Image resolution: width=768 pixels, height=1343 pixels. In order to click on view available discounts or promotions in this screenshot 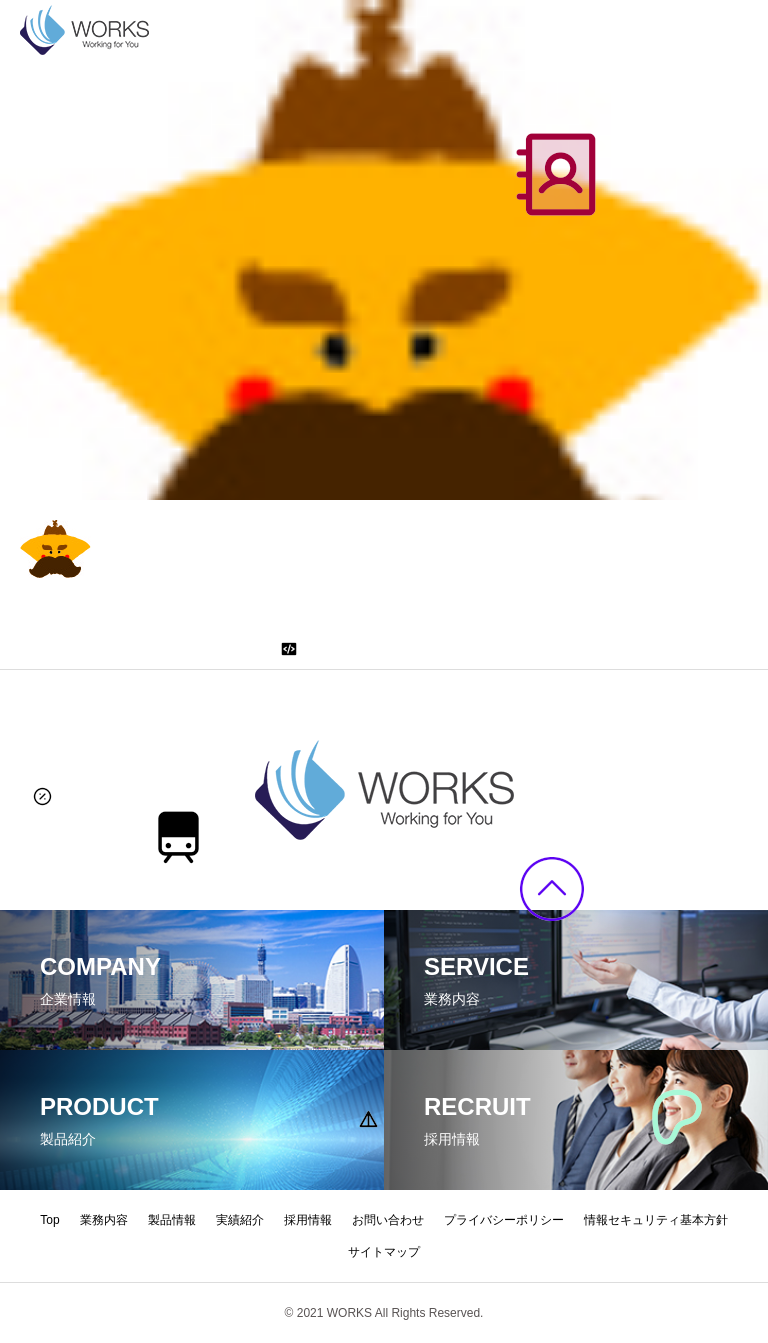, I will do `click(42, 796)`.